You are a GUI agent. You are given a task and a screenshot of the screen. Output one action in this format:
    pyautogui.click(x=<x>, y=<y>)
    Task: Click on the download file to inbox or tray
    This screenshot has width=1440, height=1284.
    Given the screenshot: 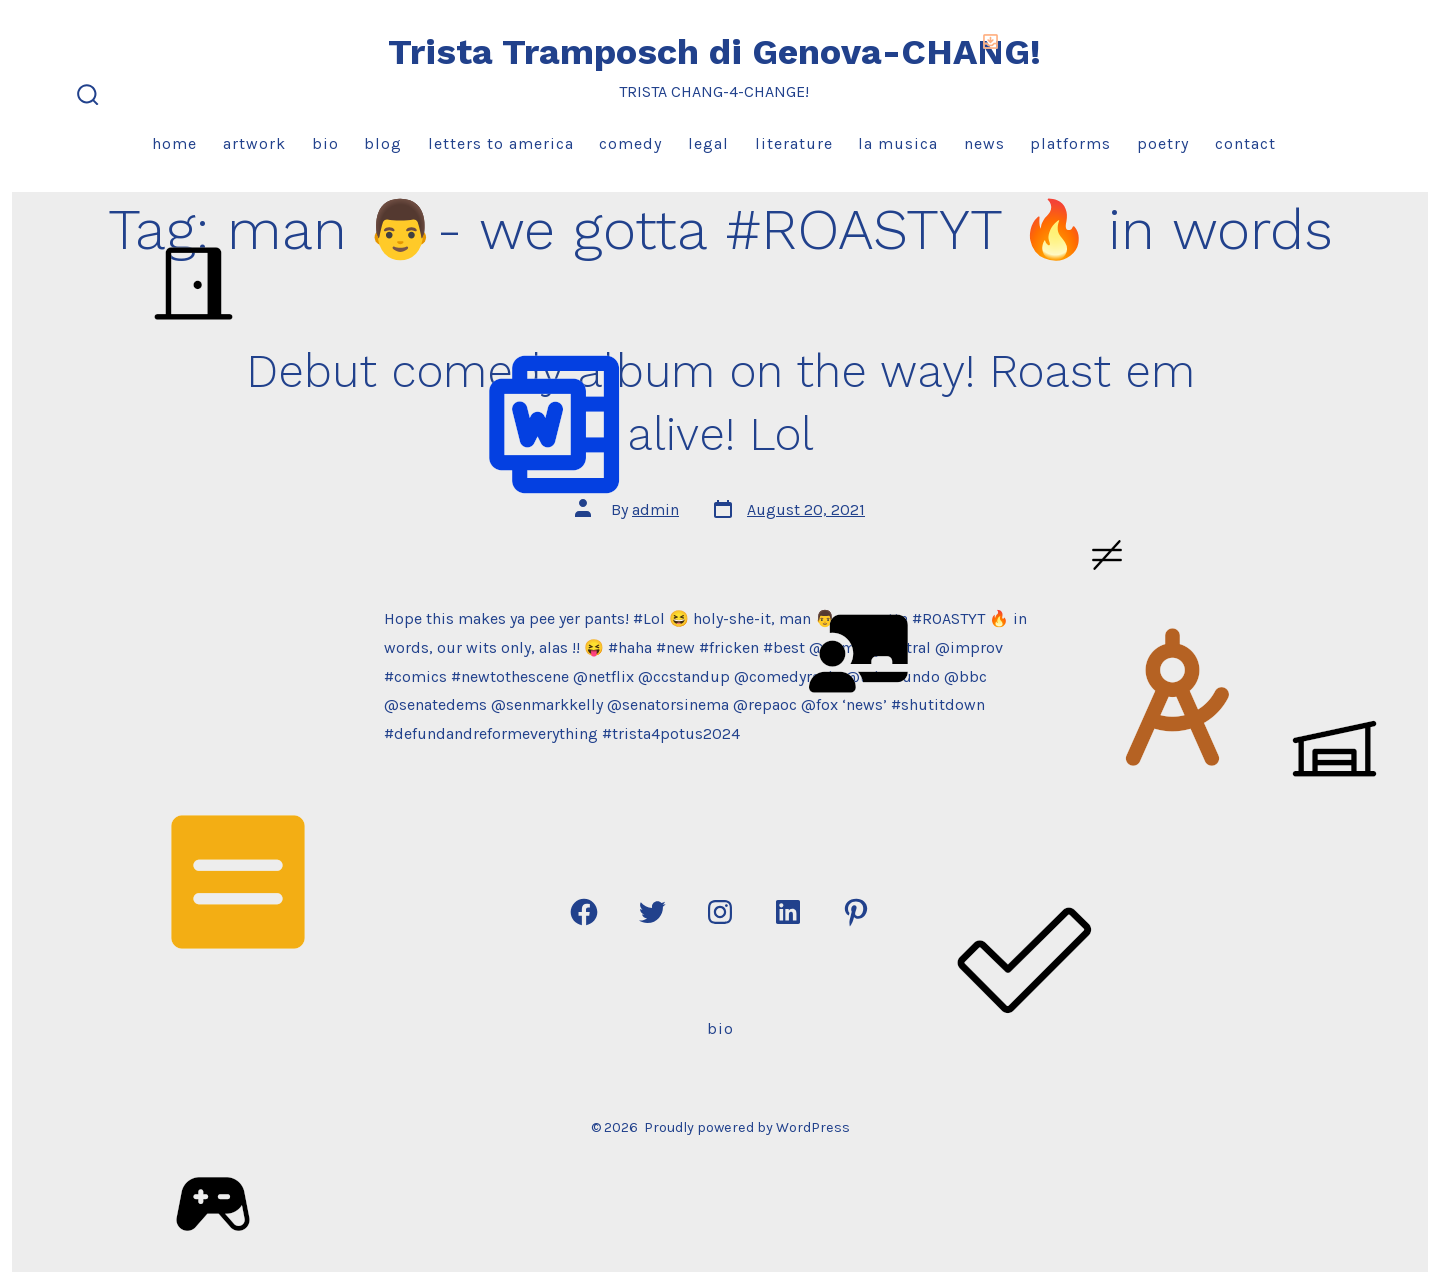 What is the action you would take?
    pyautogui.click(x=990, y=41)
    